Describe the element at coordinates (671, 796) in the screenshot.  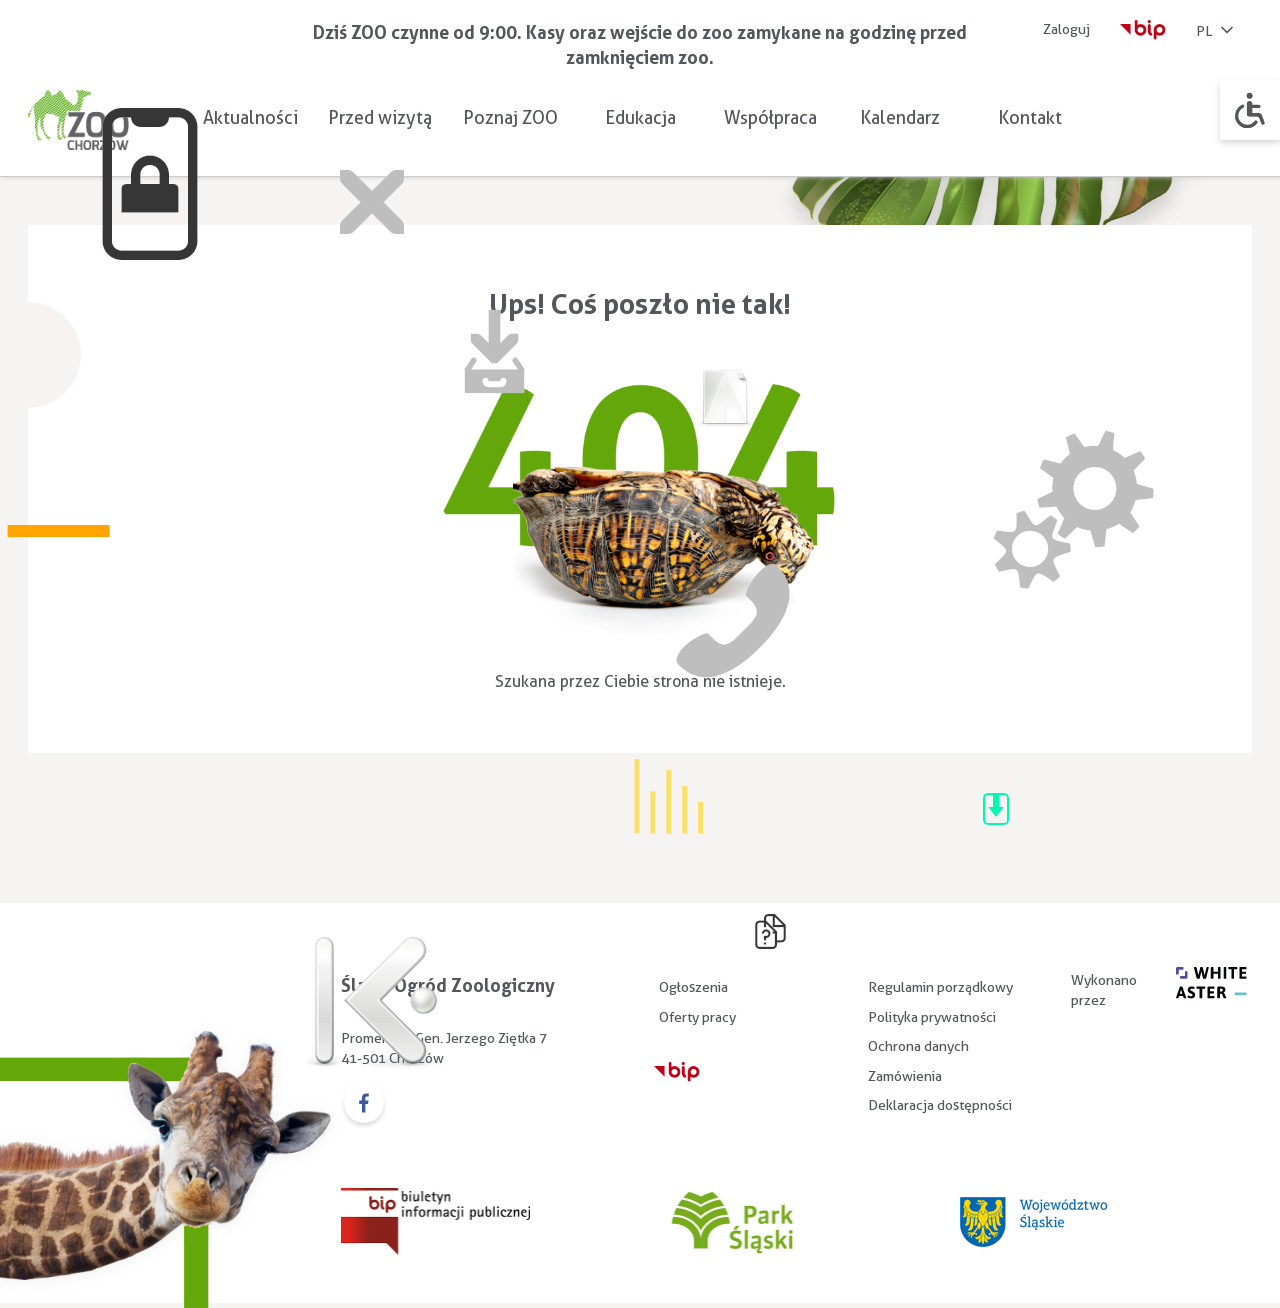
I see `adjust audio equalizer settings` at that location.